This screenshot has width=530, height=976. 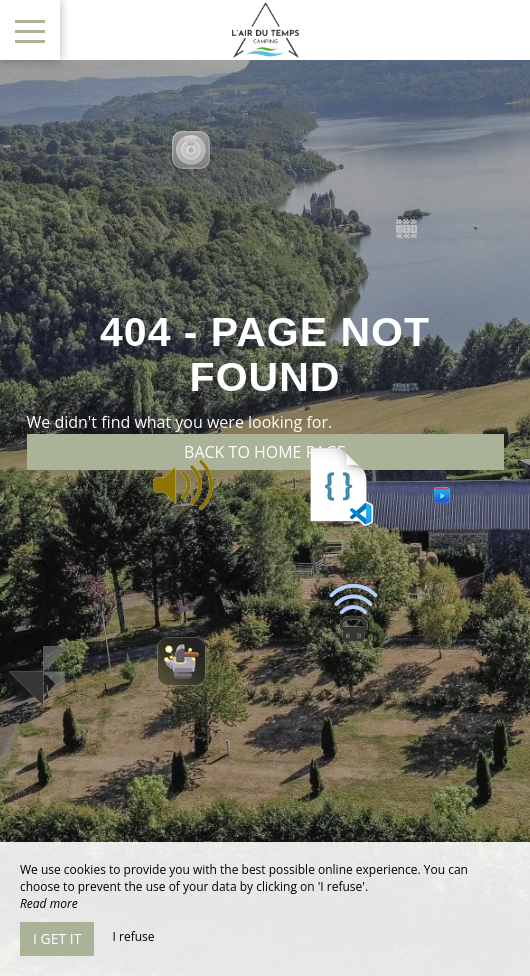 What do you see at coordinates (353, 612) in the screenshot?
I see `indicates a wireless USB receiver is connected` at bounding box center [353, 612].